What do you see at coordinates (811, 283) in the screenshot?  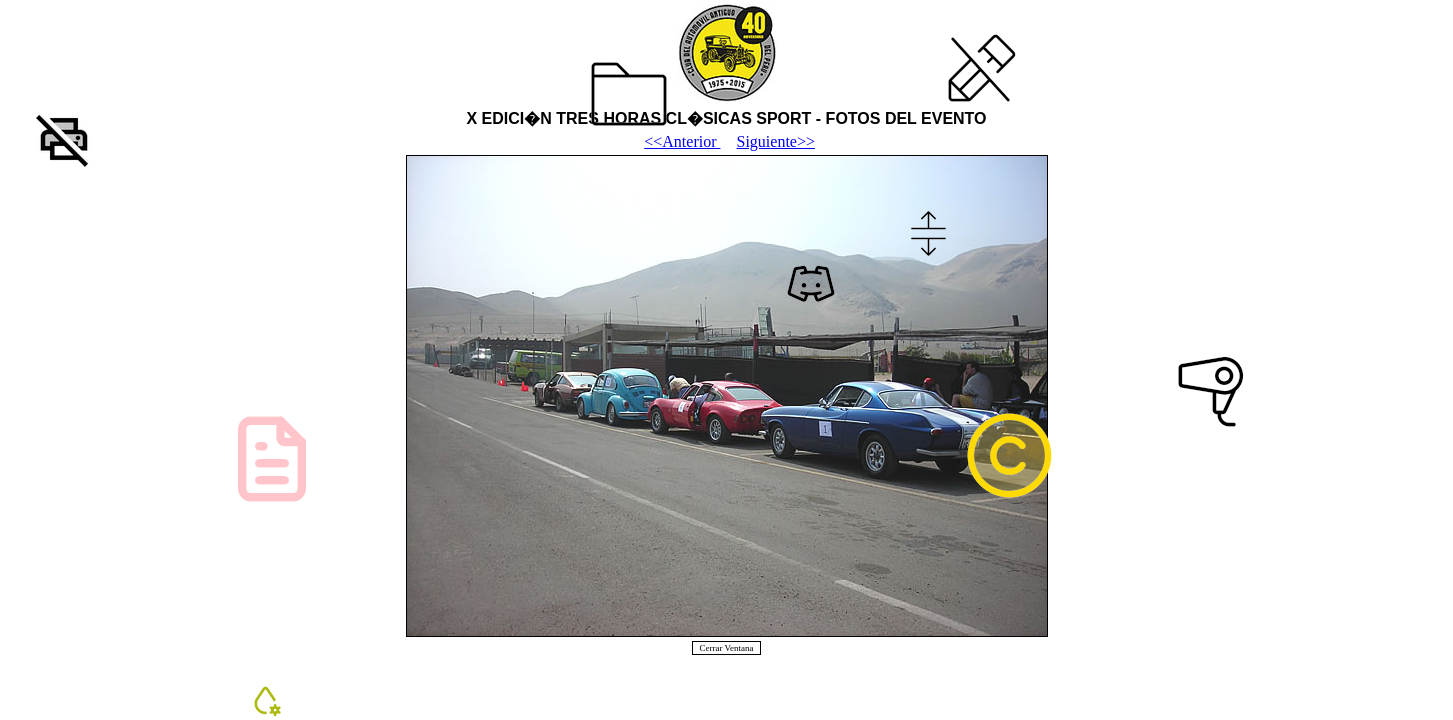 I see `open discord` at bounding box center [811, 283].